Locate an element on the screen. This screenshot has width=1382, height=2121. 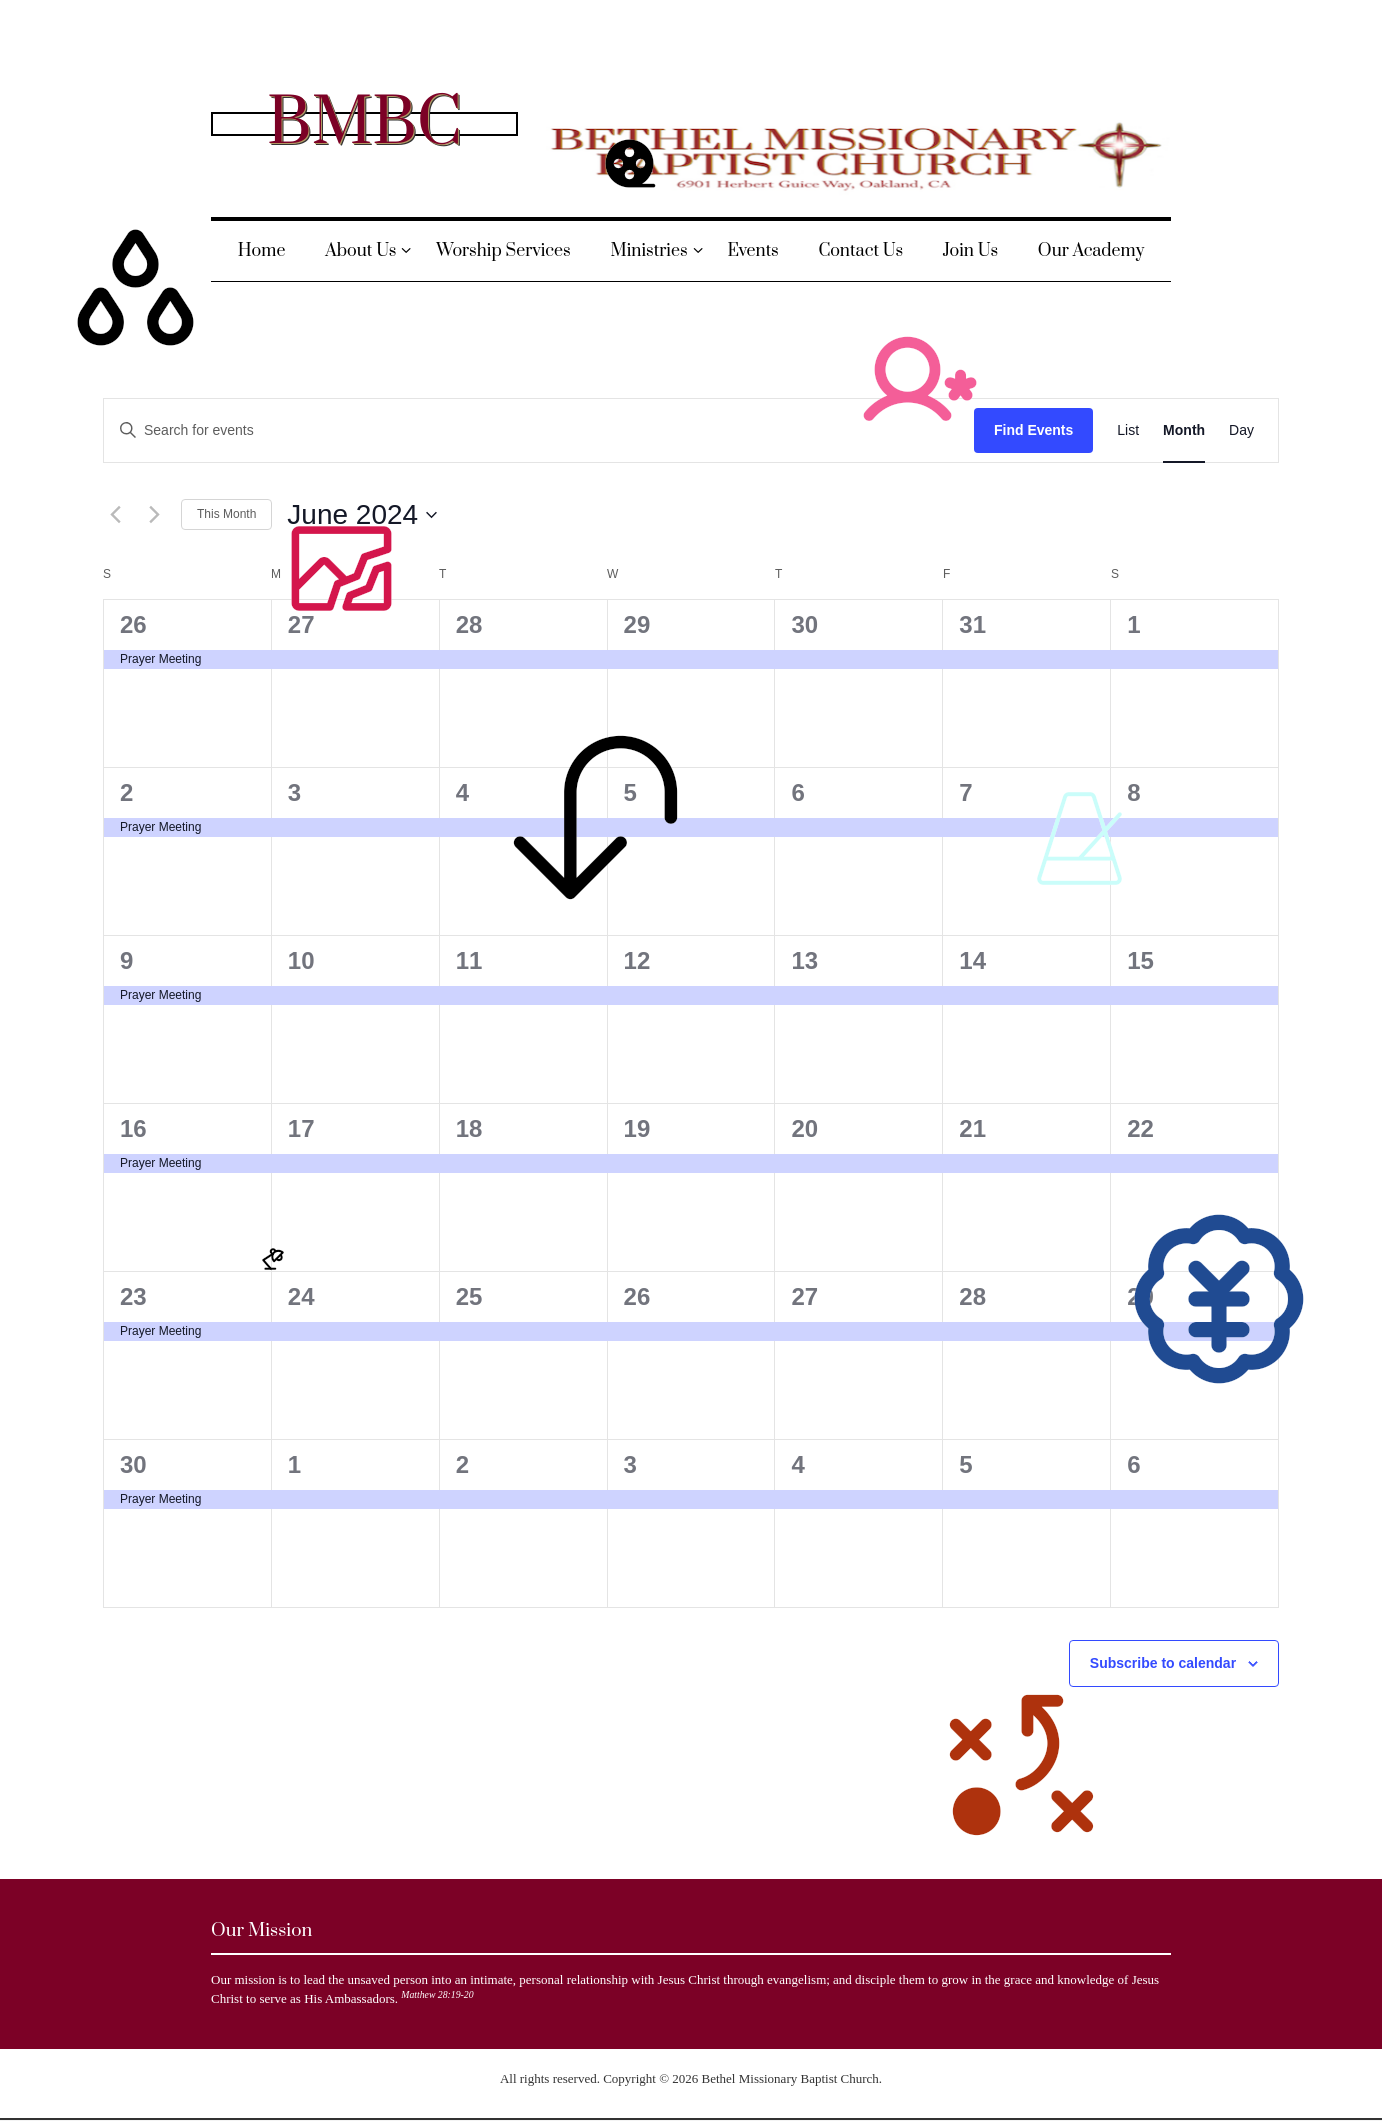
indicates a broken or corrupted image file is located at coordinates (341, 568).